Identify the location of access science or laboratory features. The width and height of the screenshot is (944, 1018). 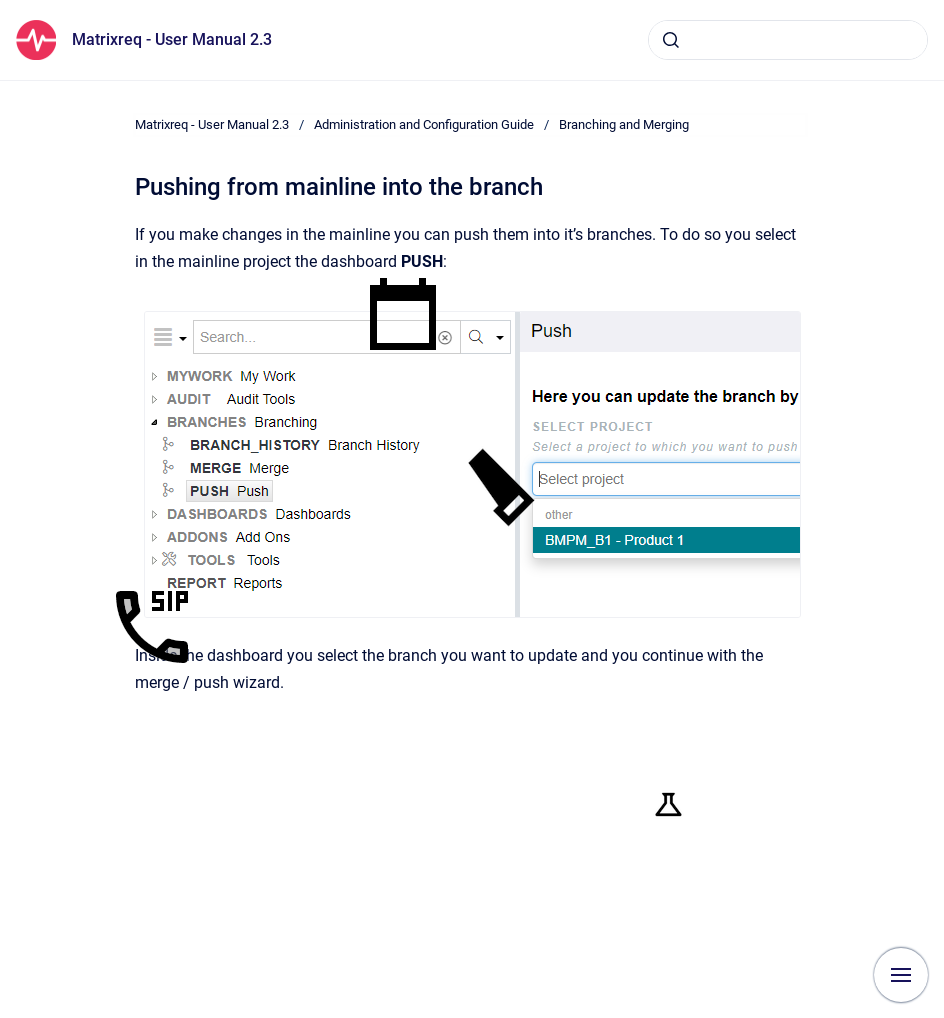
(668, 804).